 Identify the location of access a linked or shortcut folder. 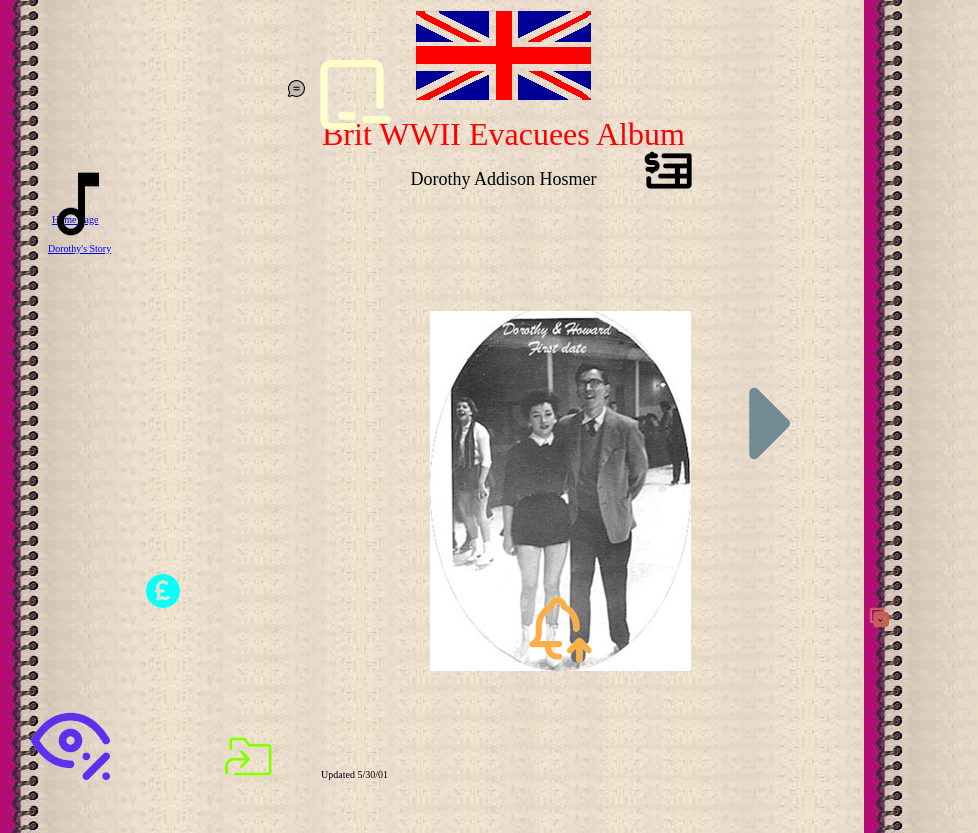
(250, 756).